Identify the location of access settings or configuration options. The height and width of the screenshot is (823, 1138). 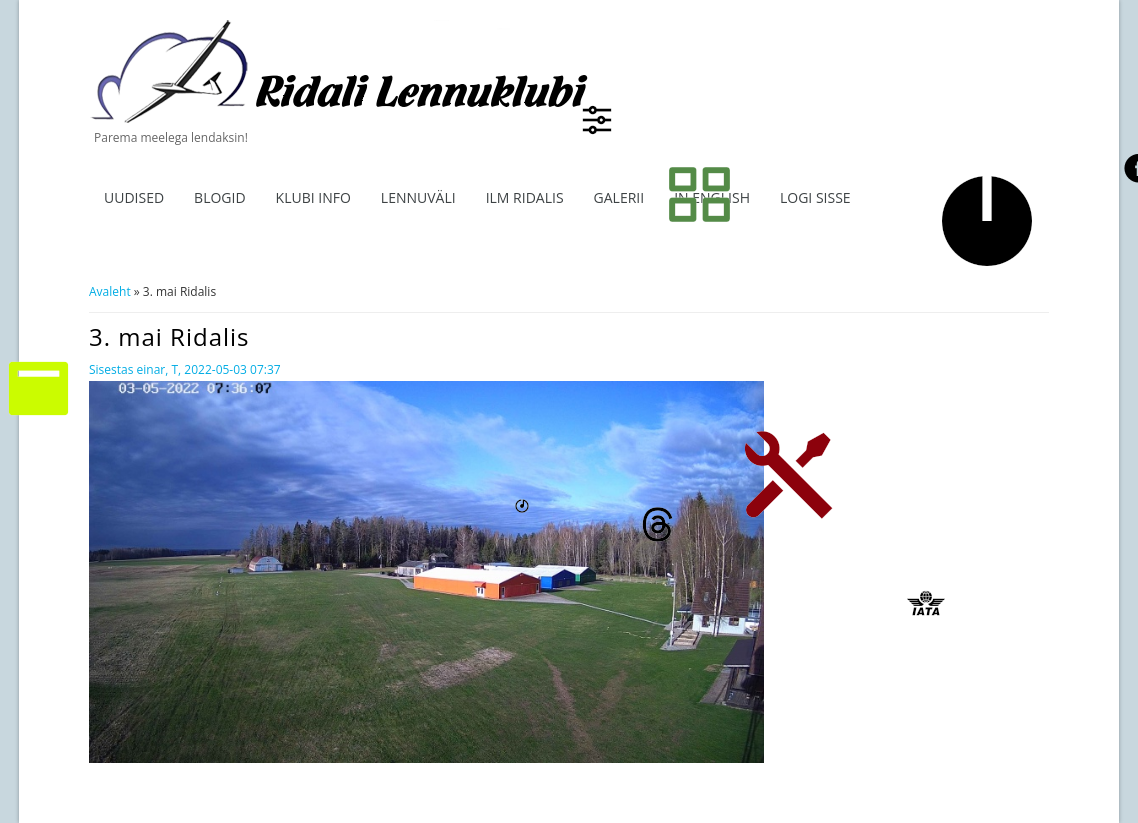
(789, 475).